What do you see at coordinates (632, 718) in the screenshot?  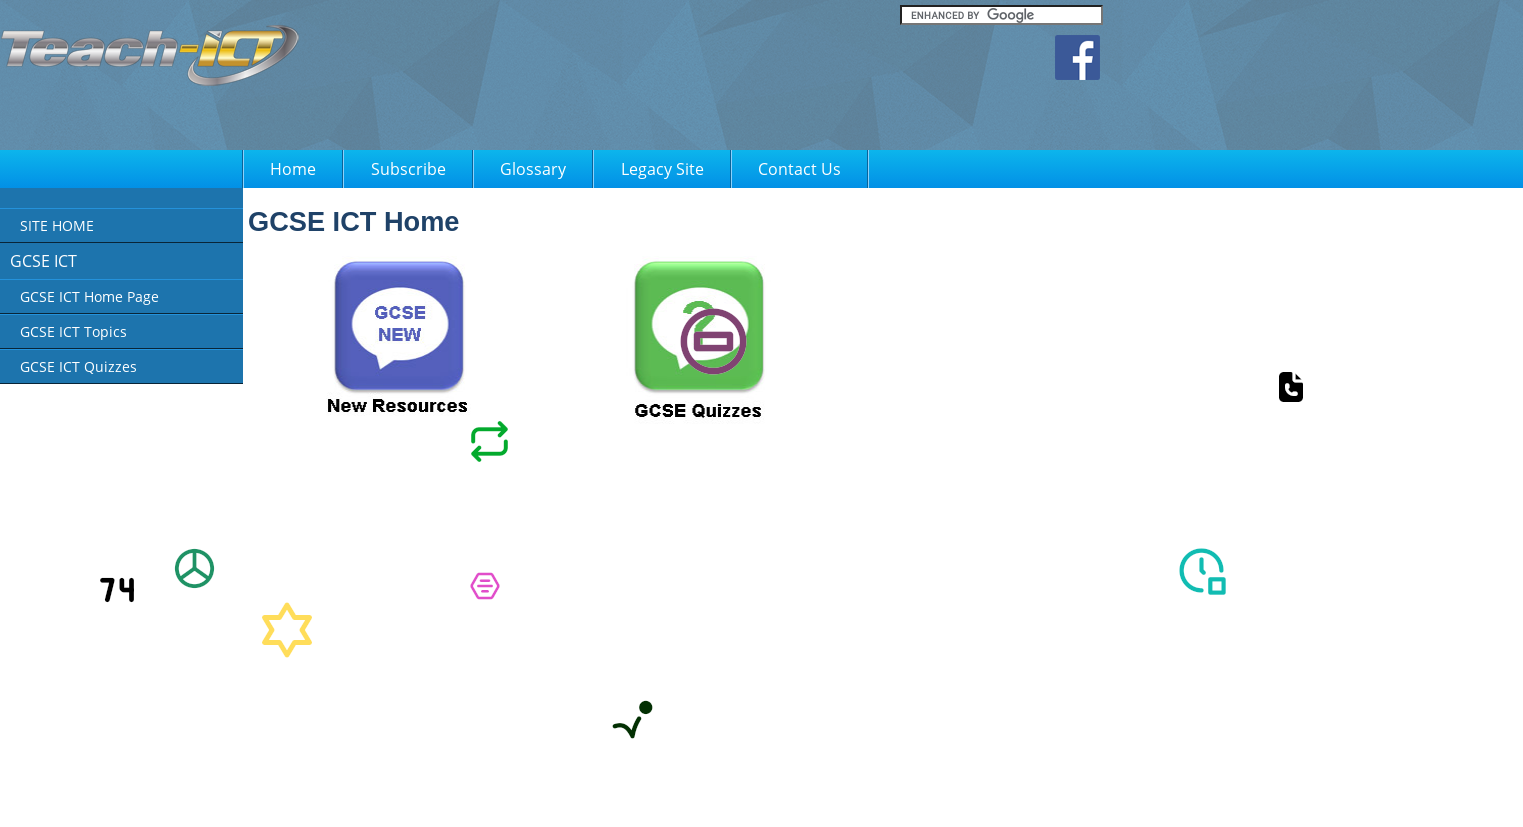 I see `indicates a bounce or rebound animation to the right` at bounding box center [632, 718].